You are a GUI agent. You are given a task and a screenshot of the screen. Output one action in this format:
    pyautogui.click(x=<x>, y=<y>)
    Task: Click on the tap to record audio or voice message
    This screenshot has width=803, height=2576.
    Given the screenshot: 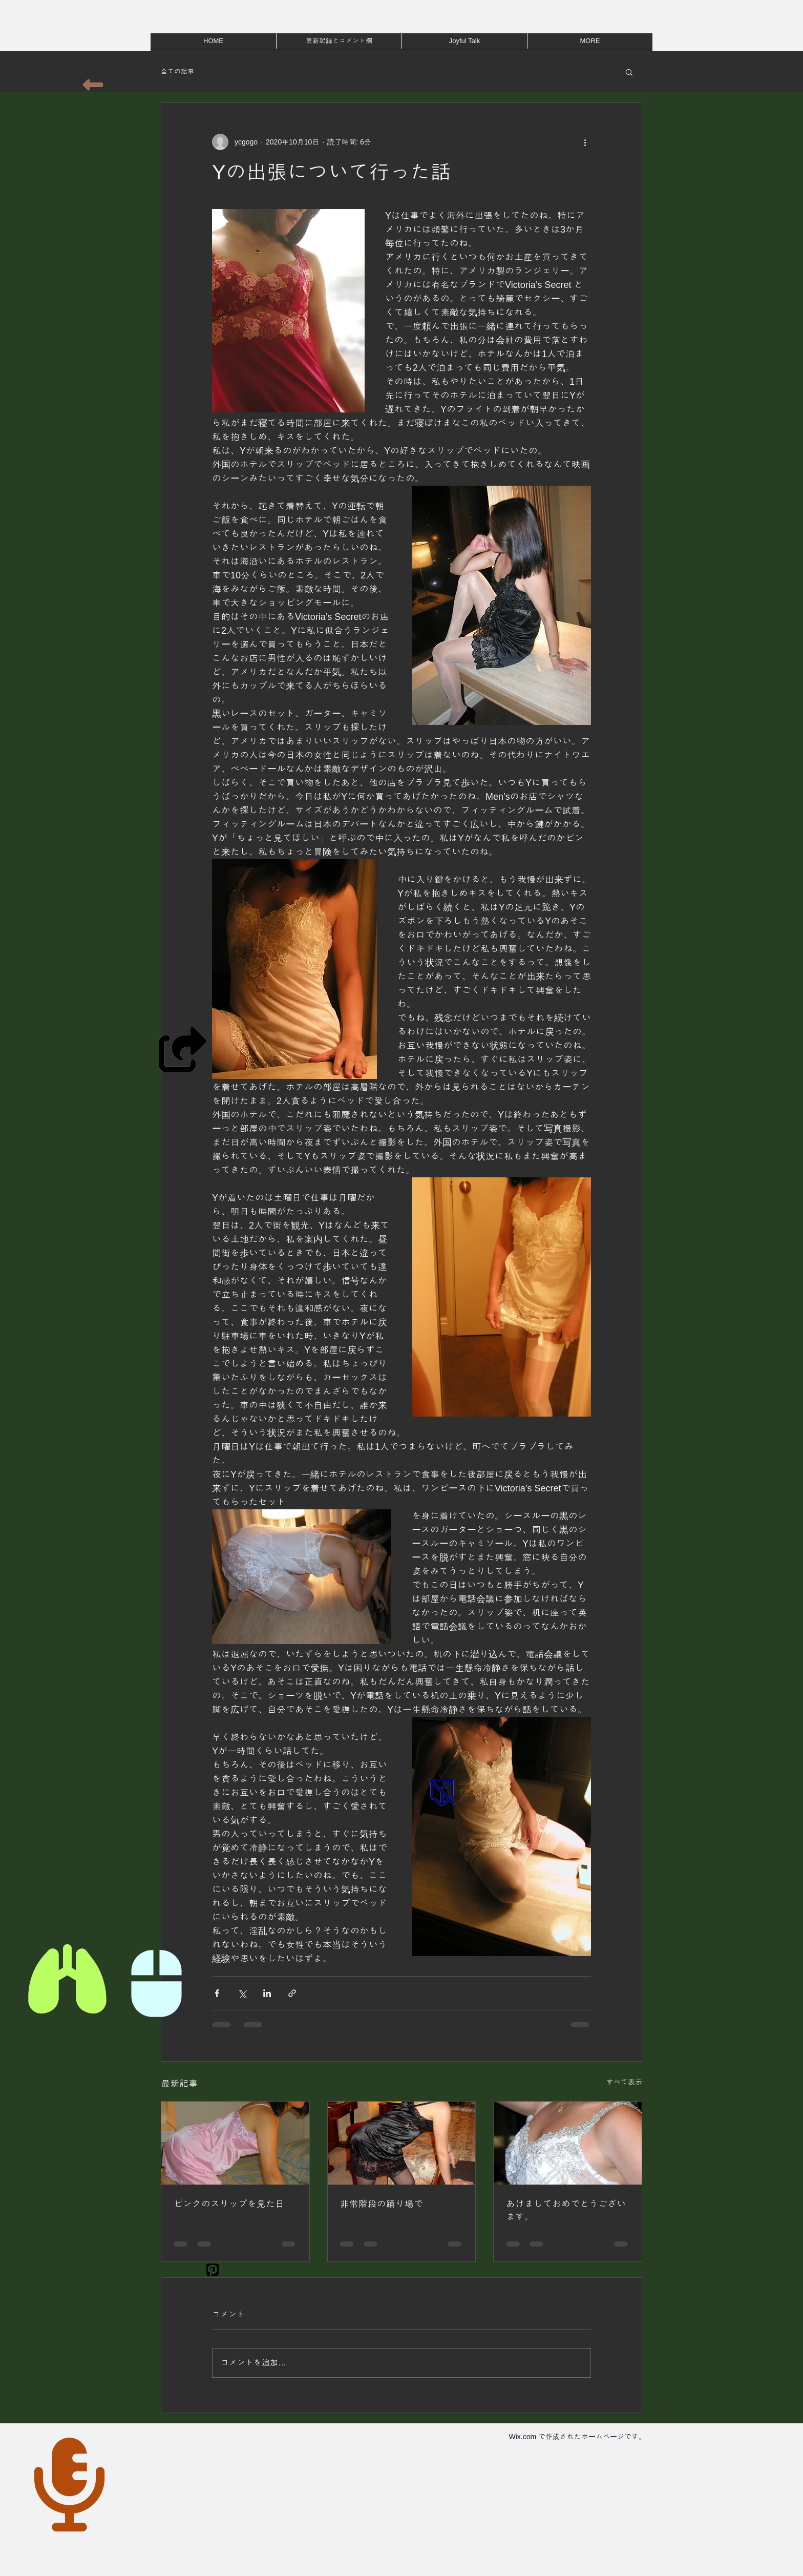 What is the action you would take?
    pyautogui.click(x=69, y=2484)
    